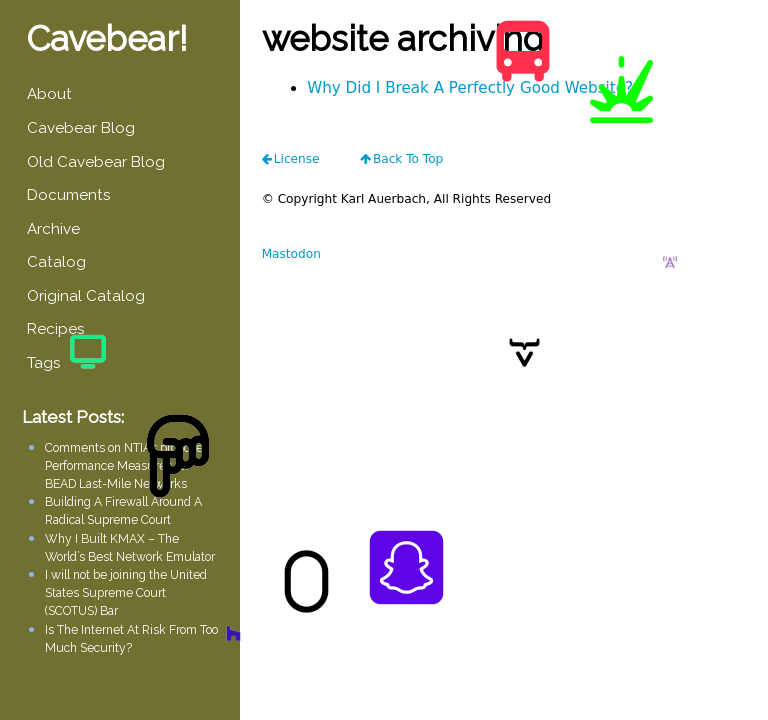 The width and height of the screenshot is (768, 720). I want to click on open snapchat app, so click(406, 567).